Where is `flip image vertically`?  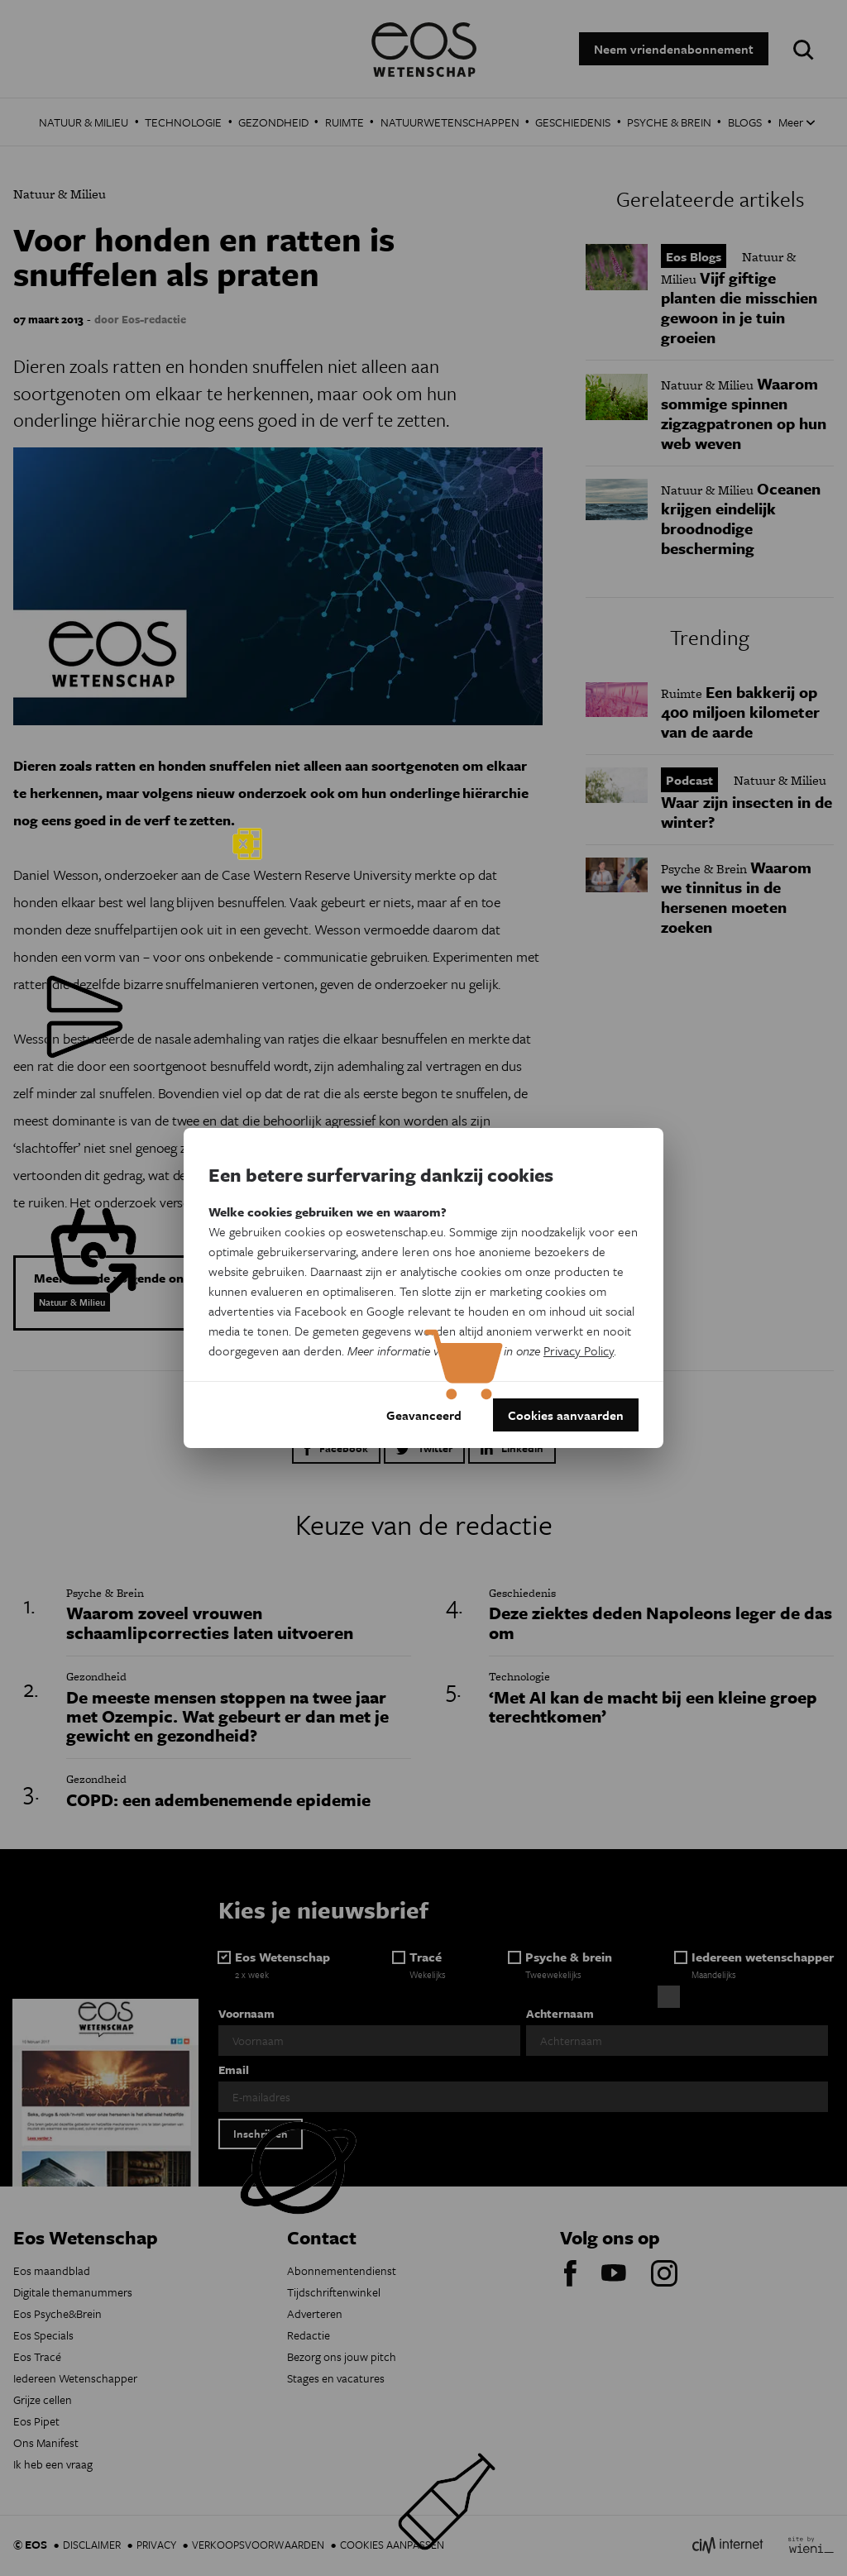 flip image vertically is located at coordinates (81, 1016).